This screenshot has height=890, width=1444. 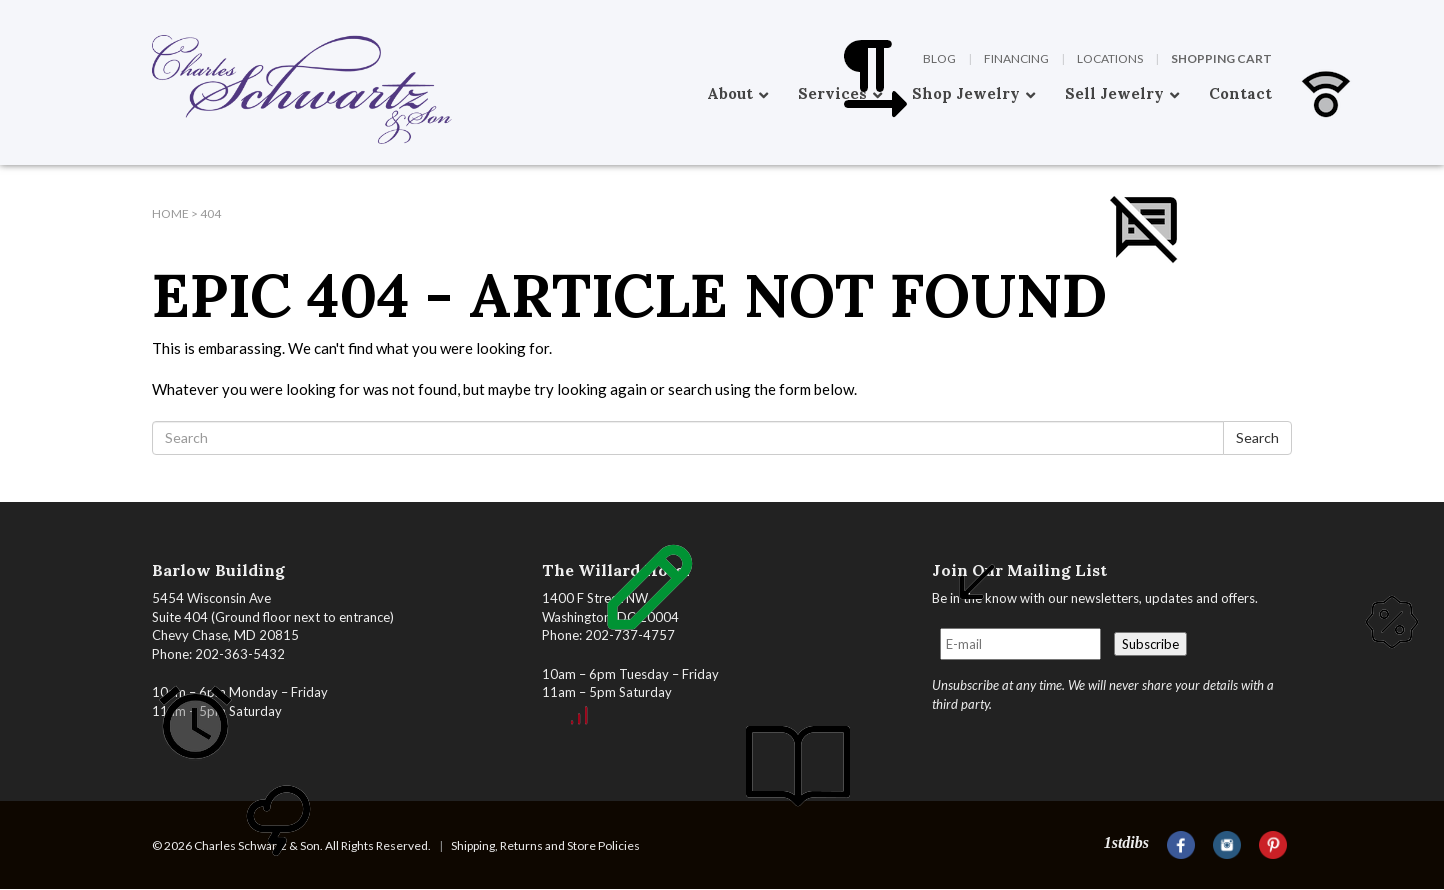 What do you see at coordinates (798, 765) in the screenshot?
I see `open documentation or readme` at bounding box center [798, 765].